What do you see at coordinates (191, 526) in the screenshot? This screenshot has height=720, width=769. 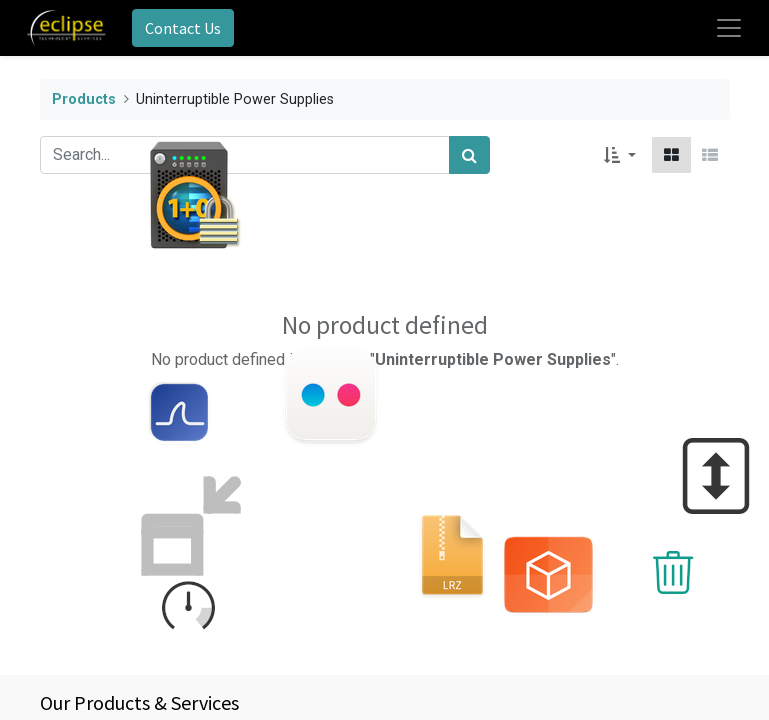 I see `restore window to previous size` at bounding box center [191, 526].